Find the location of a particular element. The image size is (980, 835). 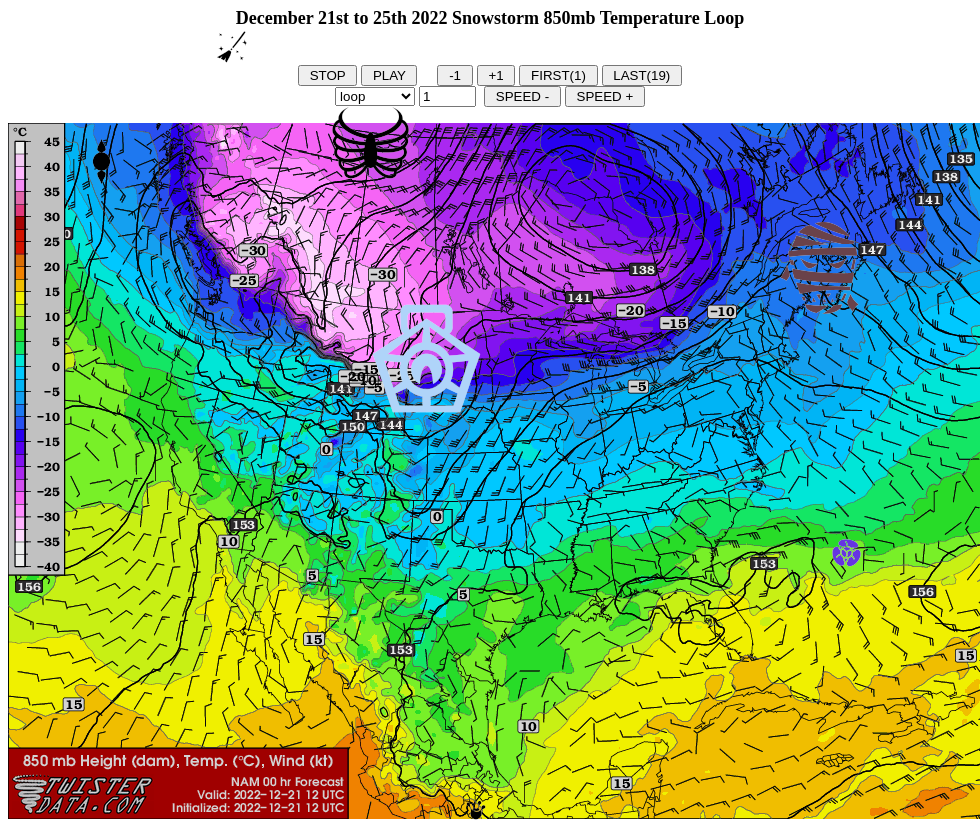

a lantern or light source item in a game inventory is located at coordinates (426, 358).